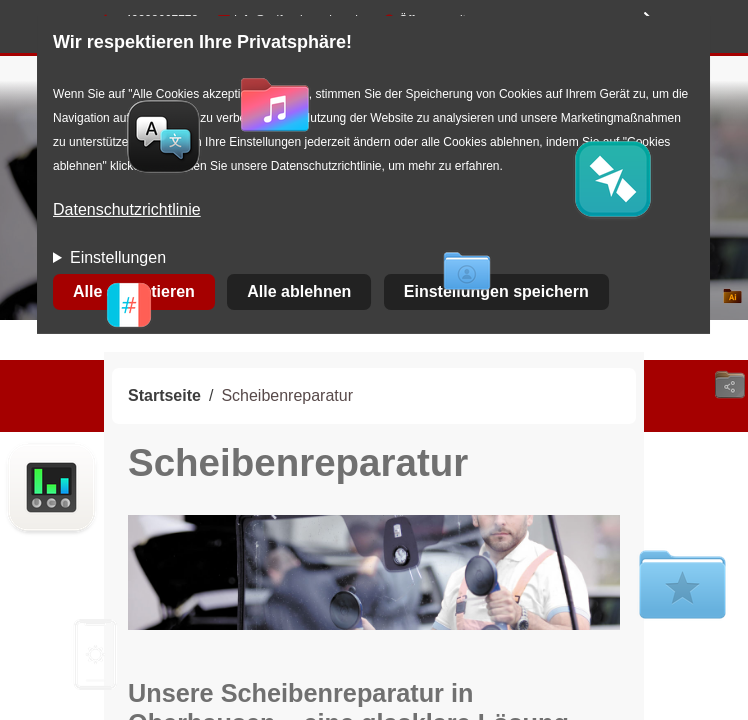  Describe the element at coordinates (682, 584) in the screenshot. I see `open your bookmarked files folder` at that location.